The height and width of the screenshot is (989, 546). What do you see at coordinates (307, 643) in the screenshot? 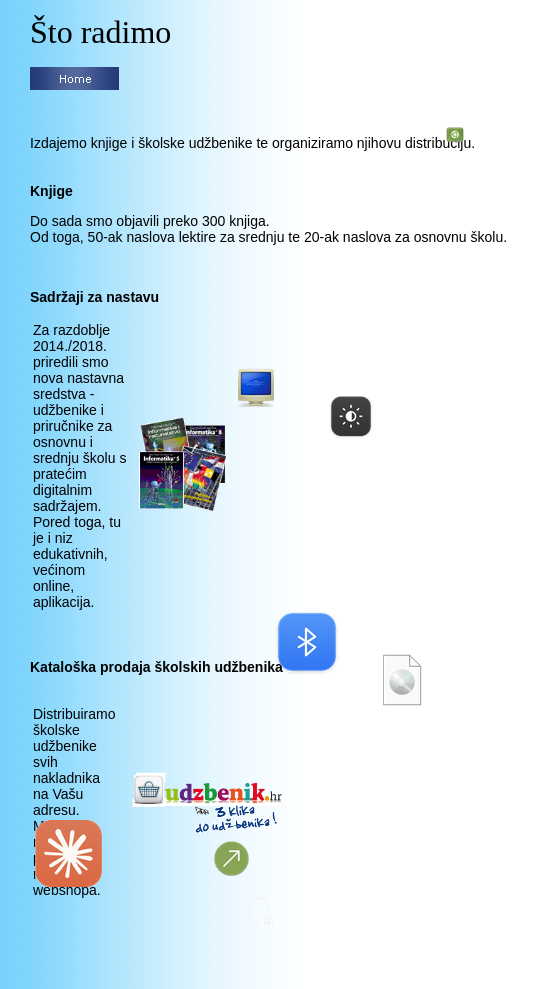
I see `open bluetooth settings` at bounding box center [307, 643].